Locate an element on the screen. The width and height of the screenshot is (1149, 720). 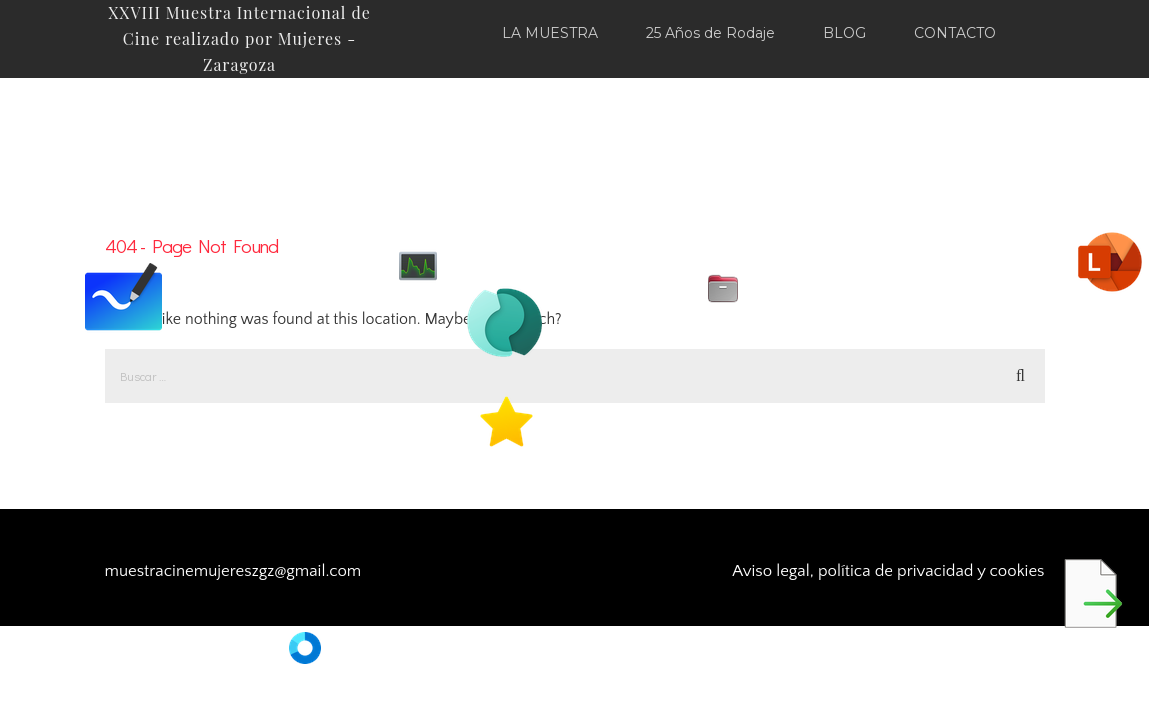
move file to another location is located at coordinates (1090, 593).